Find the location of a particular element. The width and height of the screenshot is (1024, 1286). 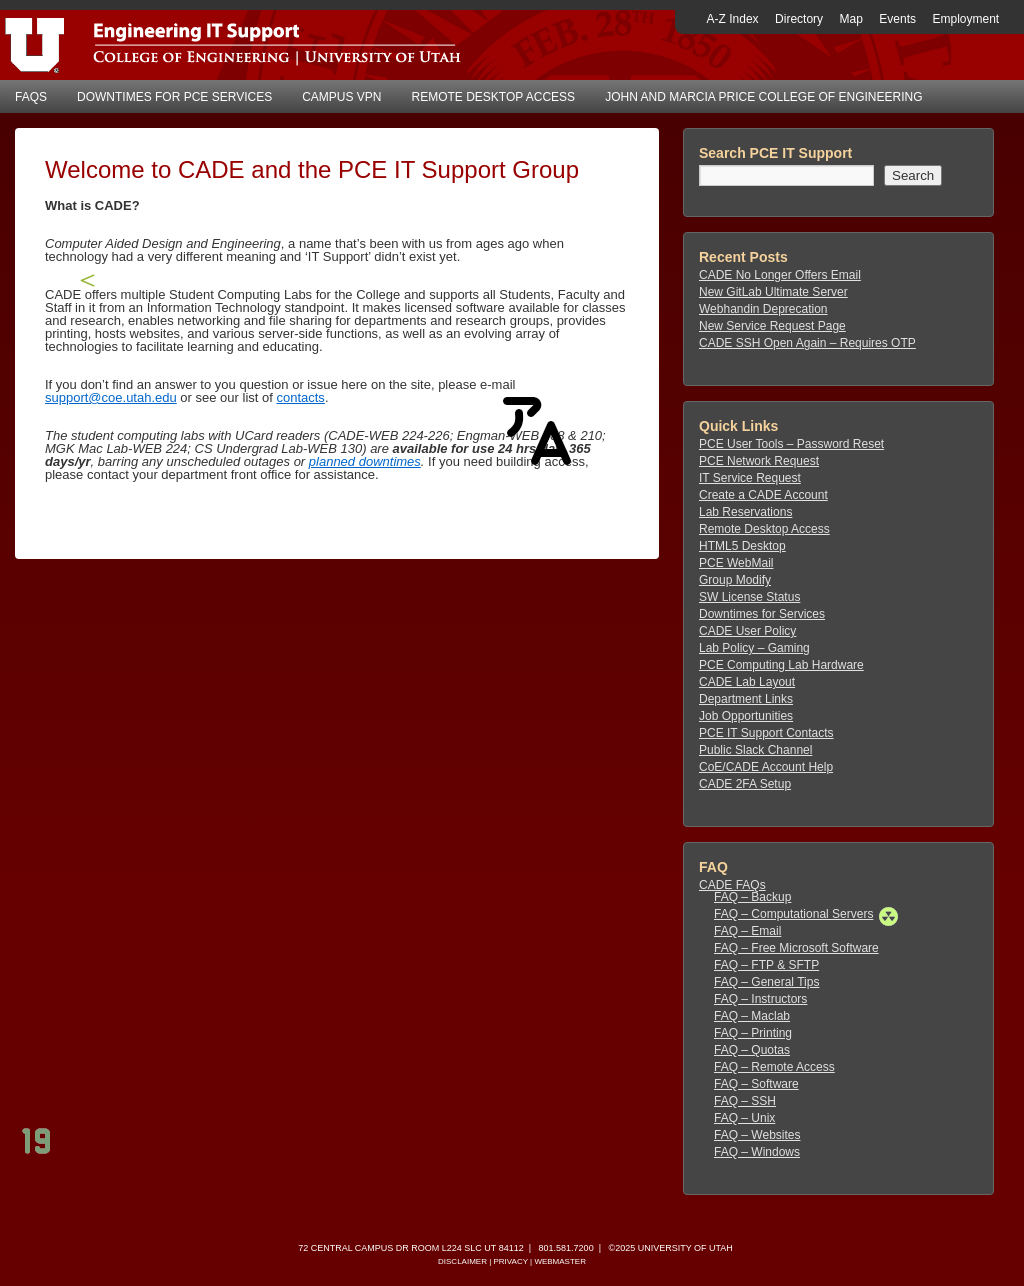

switch to Japanese katakana input is located at coordinates (535, 429).